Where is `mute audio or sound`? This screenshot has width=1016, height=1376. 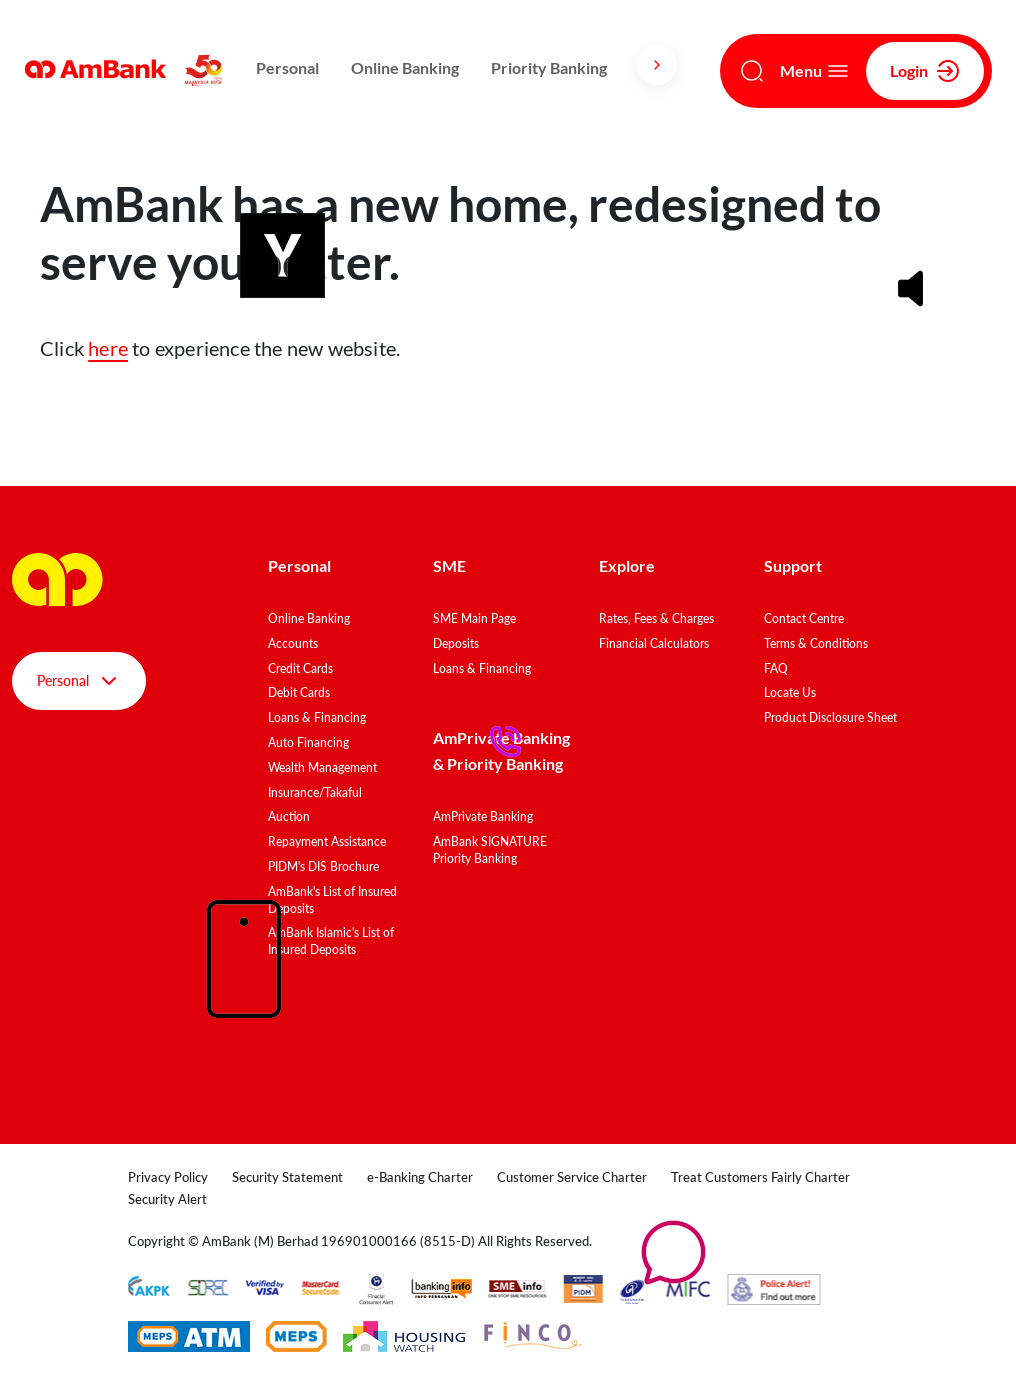 mute audio or sound is located at coordinates (910, 288).